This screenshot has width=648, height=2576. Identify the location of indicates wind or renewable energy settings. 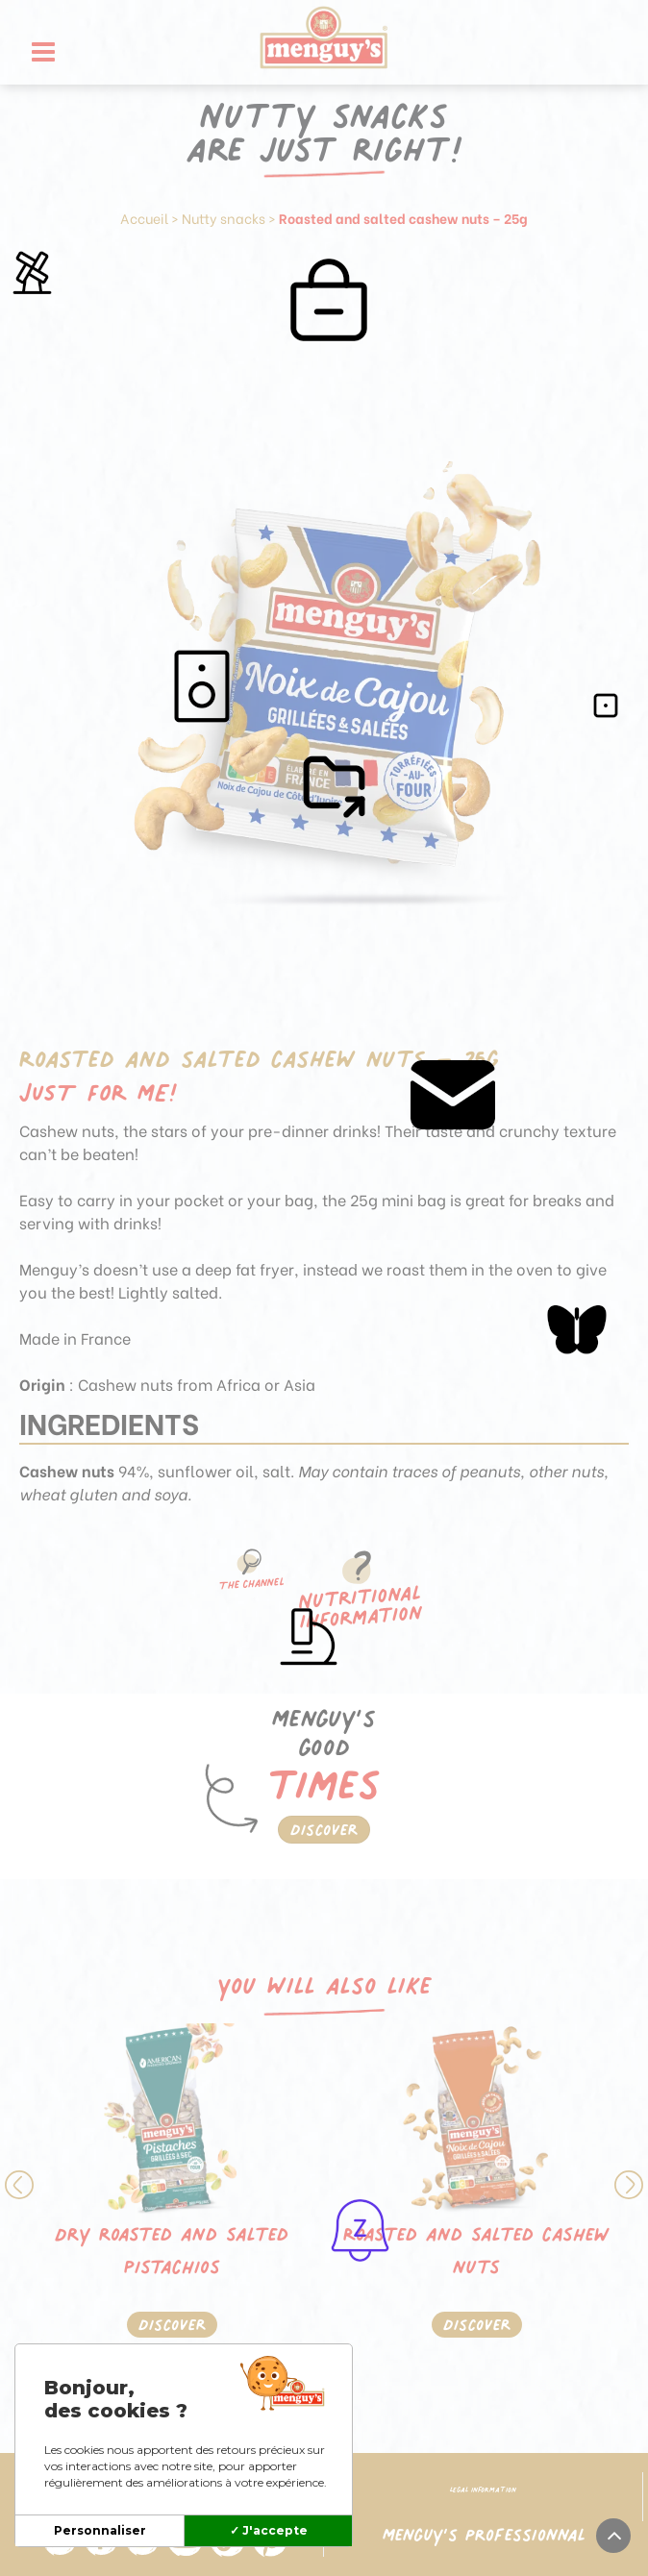
(32, 273).